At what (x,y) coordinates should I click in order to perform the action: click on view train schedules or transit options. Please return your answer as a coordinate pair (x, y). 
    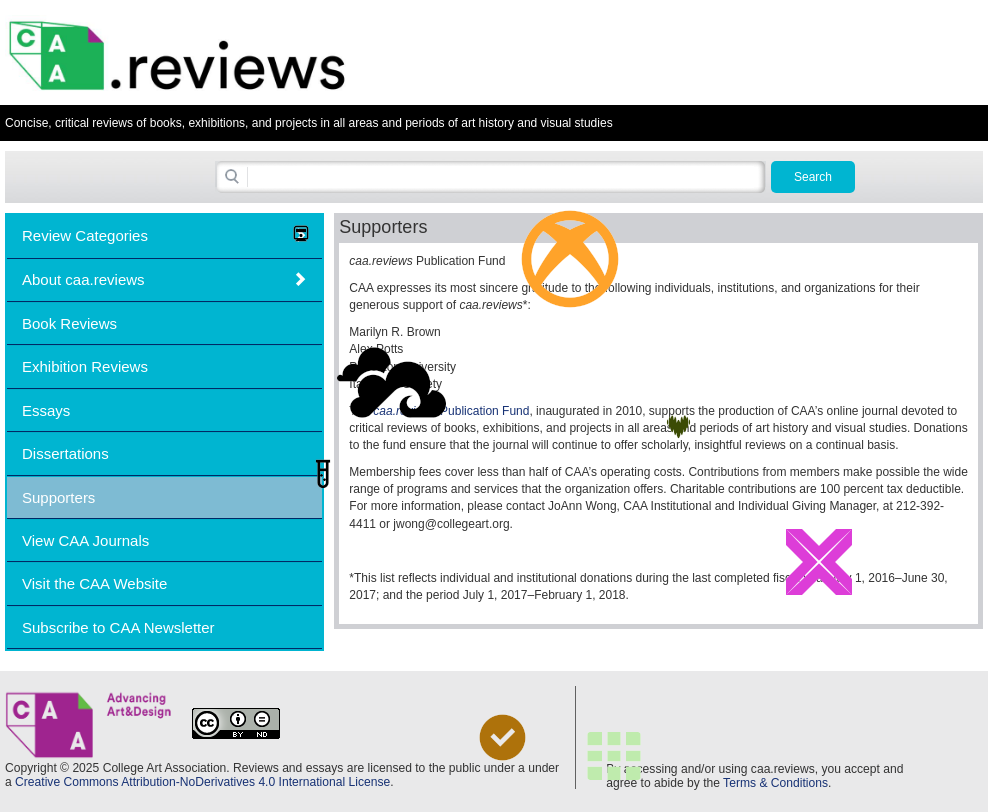
    Looking at the image, I should click on (301, 233).